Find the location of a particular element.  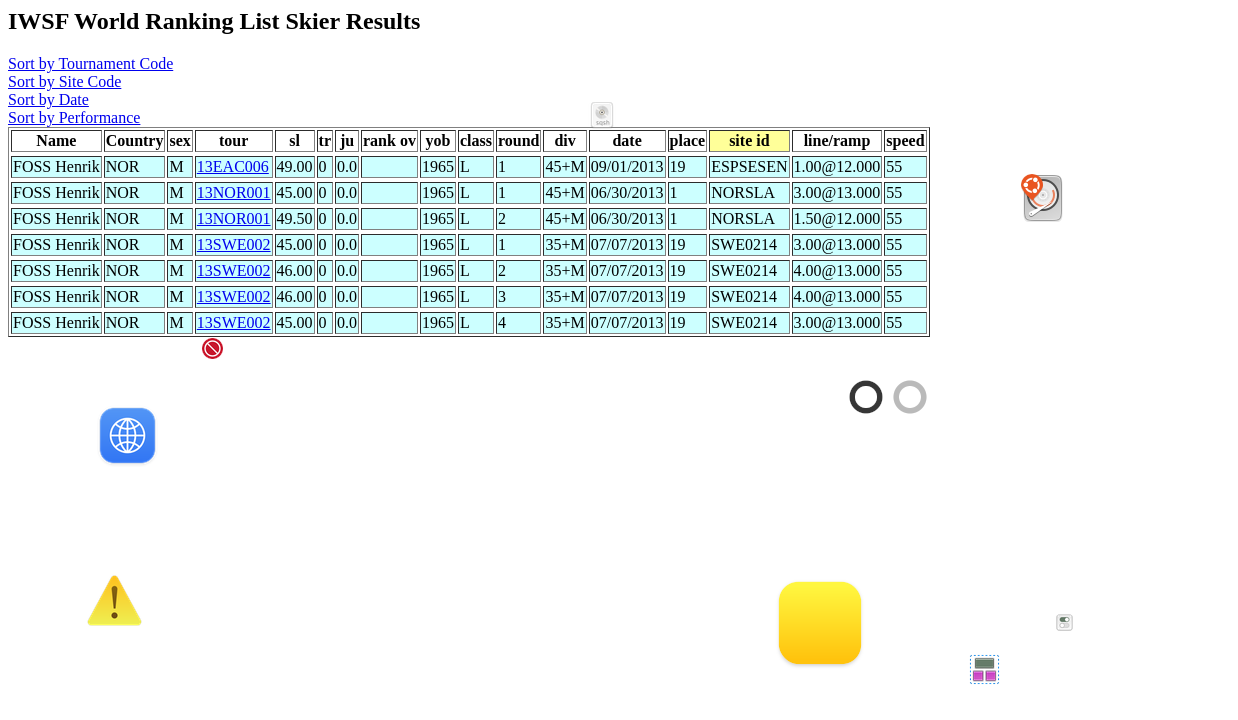

connect your flickr account is located at coordinates (888, 397).